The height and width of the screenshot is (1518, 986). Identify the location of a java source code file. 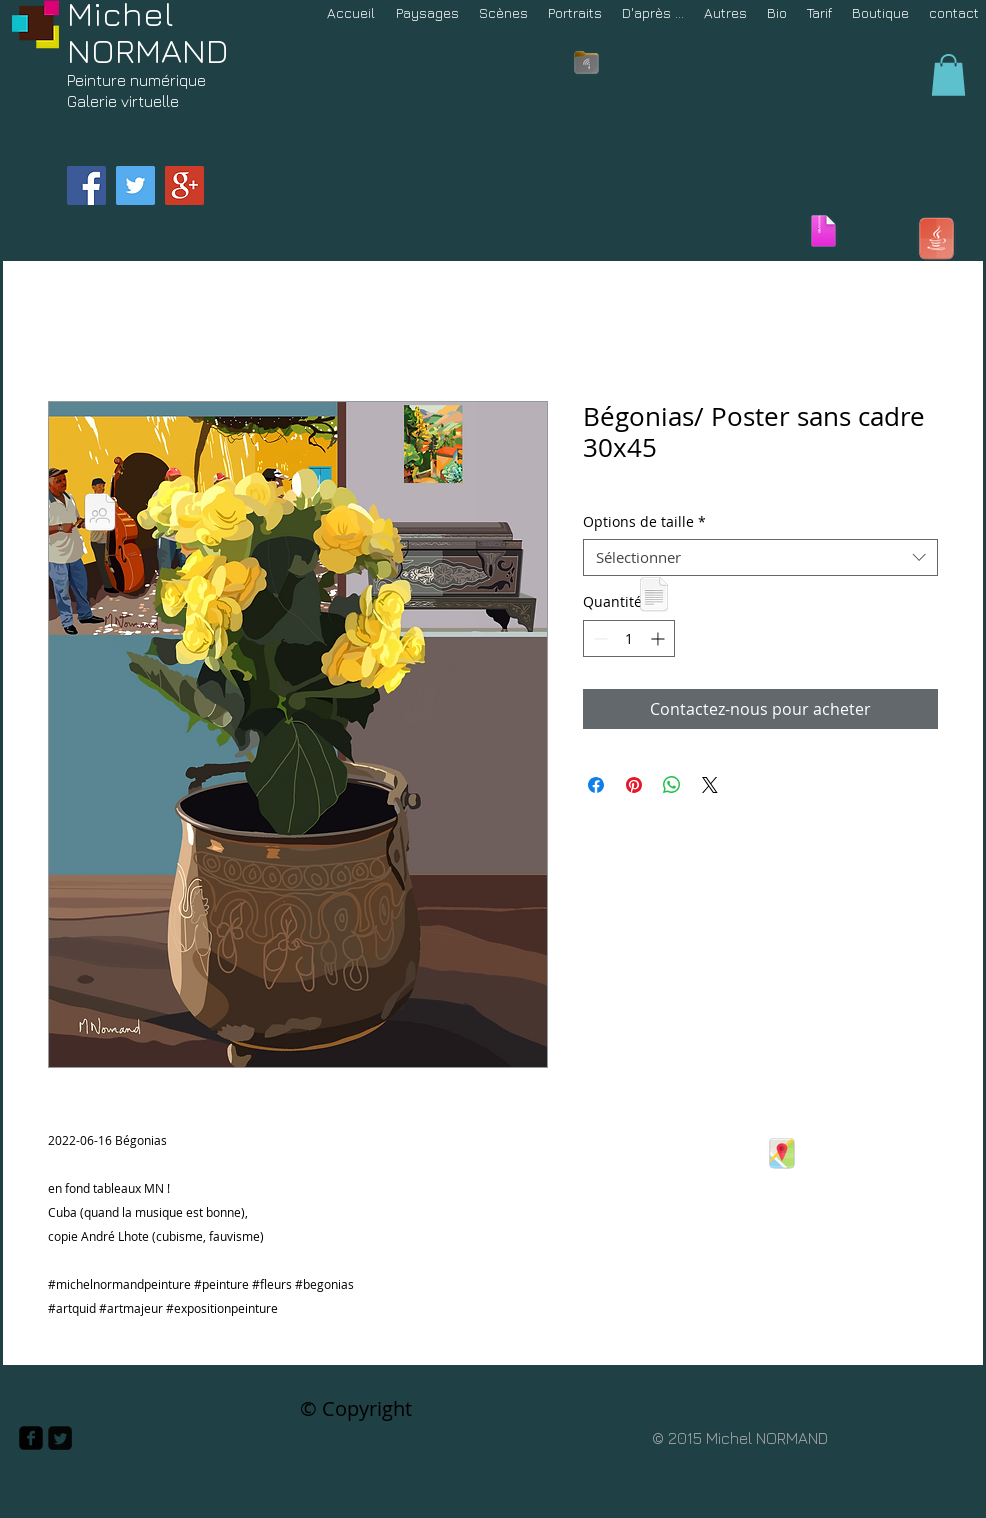
(936, 238).